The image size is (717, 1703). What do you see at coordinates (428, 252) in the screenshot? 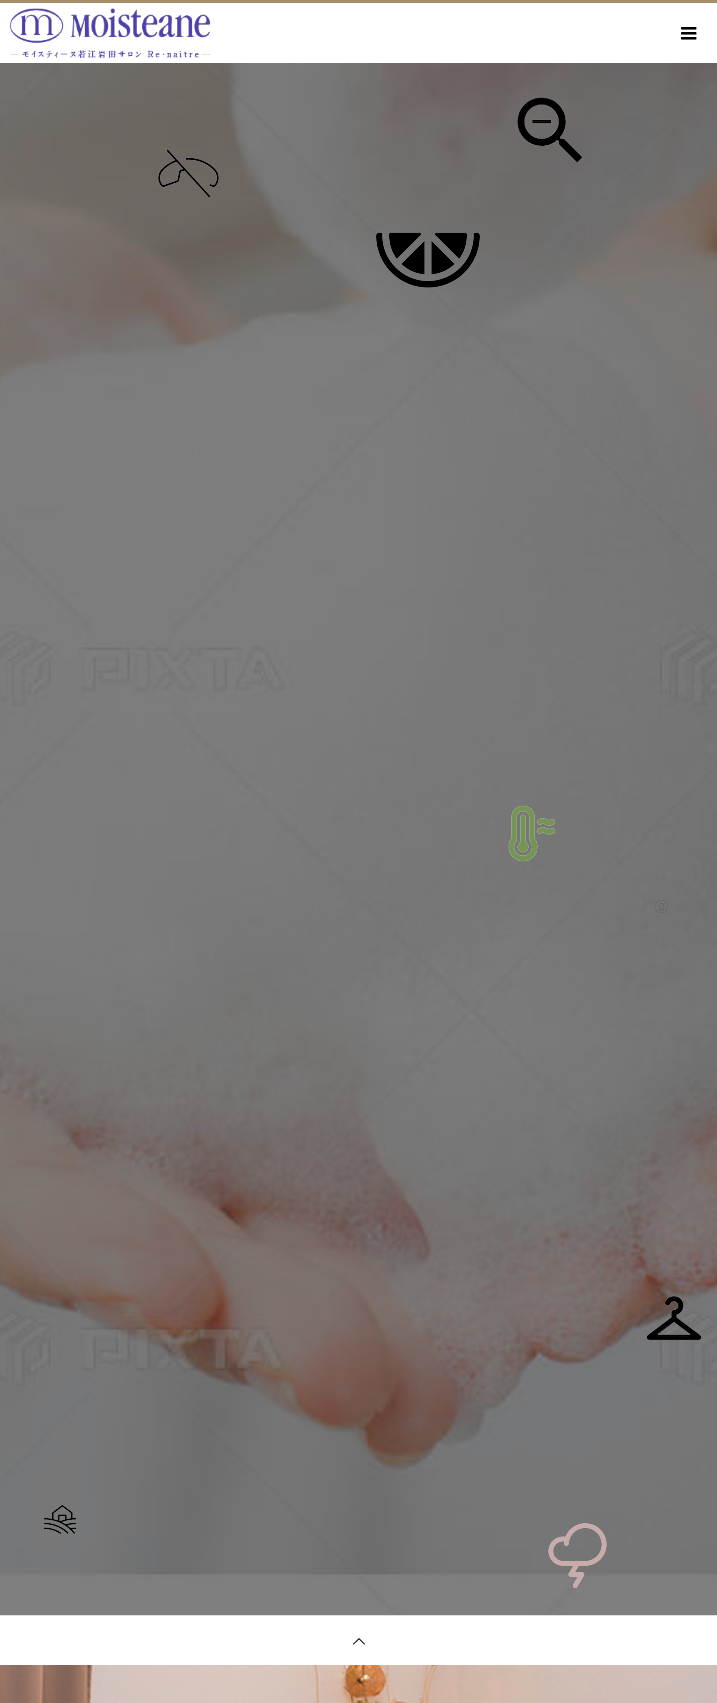
I see `indicates citrus or fruit-related content` at bounding box center [428, 252].